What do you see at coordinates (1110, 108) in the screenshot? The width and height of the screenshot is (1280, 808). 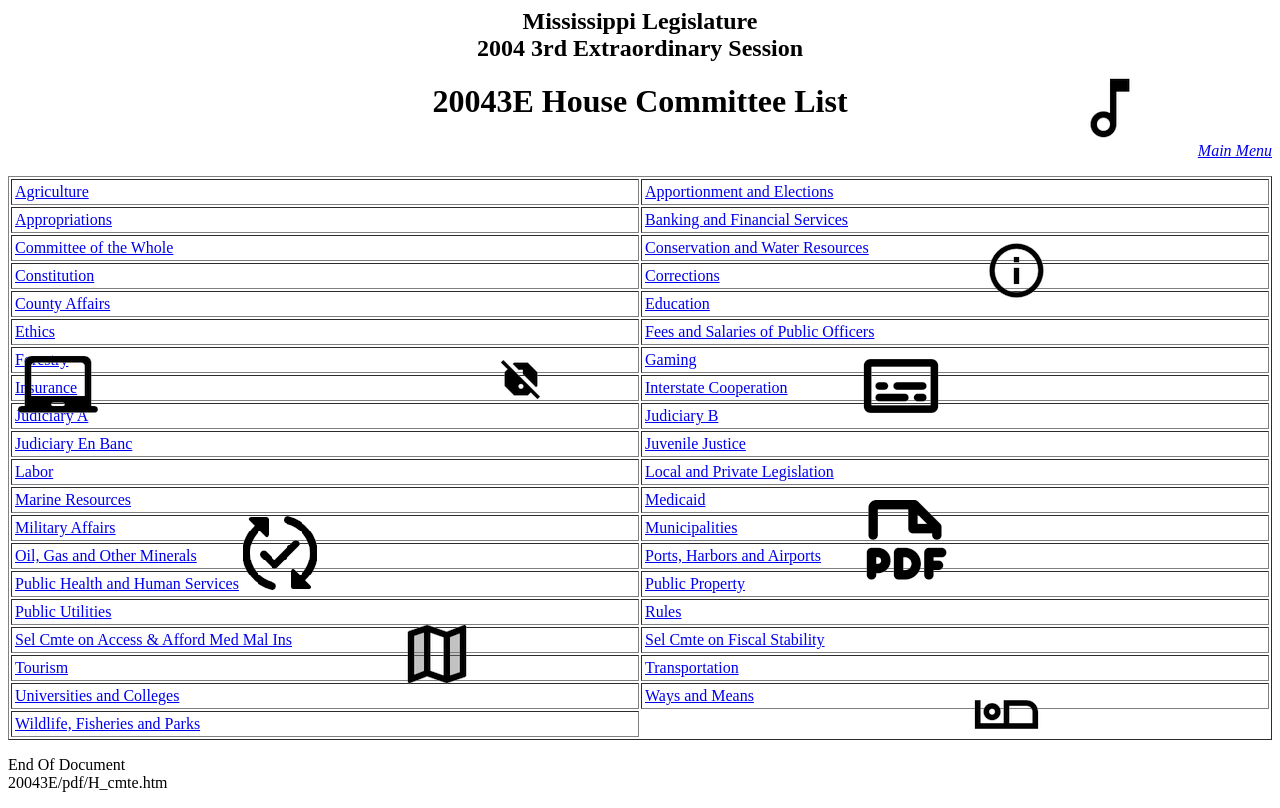 I see `access music or audio playback` at bounding box center [1110, 108].